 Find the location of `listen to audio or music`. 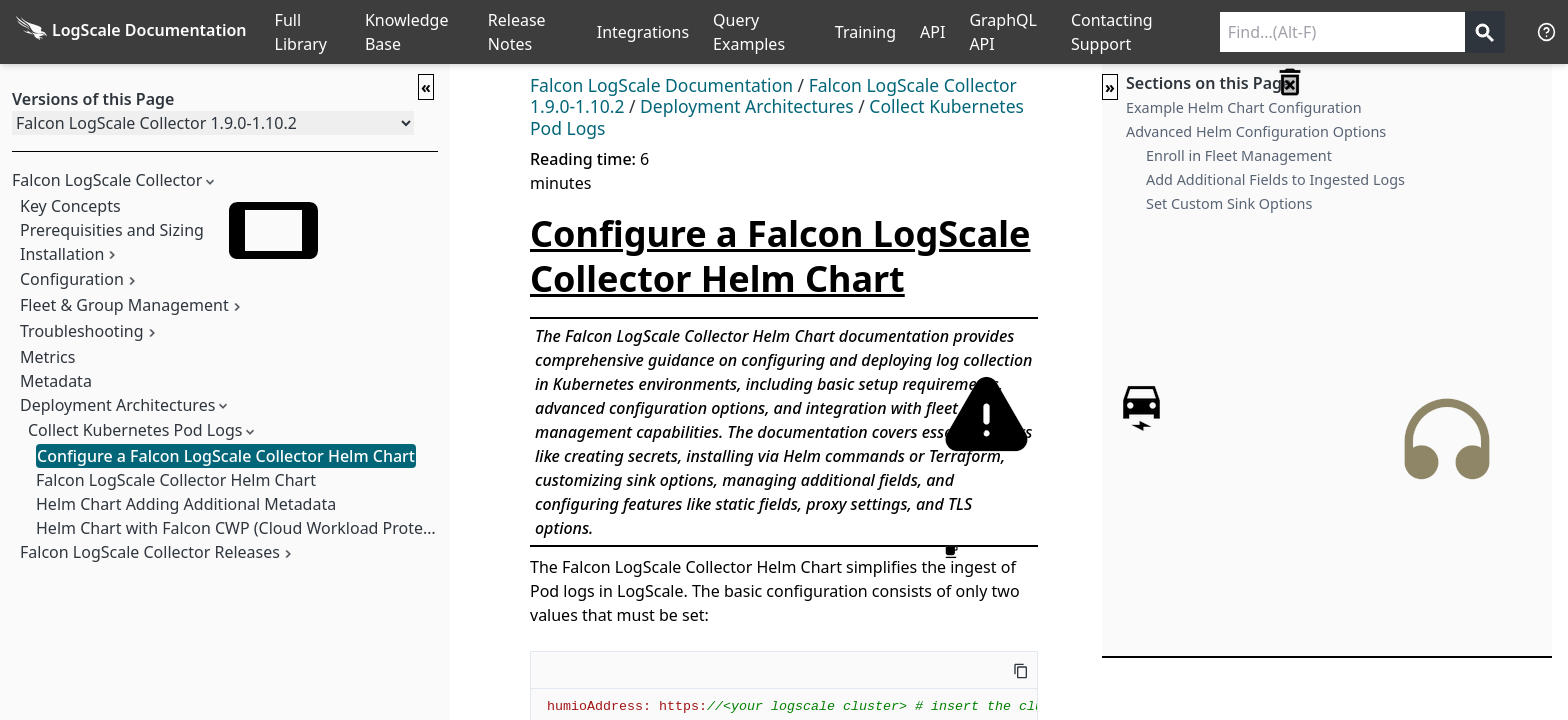

listen to audio or music is located at coordinates (1447, 441).